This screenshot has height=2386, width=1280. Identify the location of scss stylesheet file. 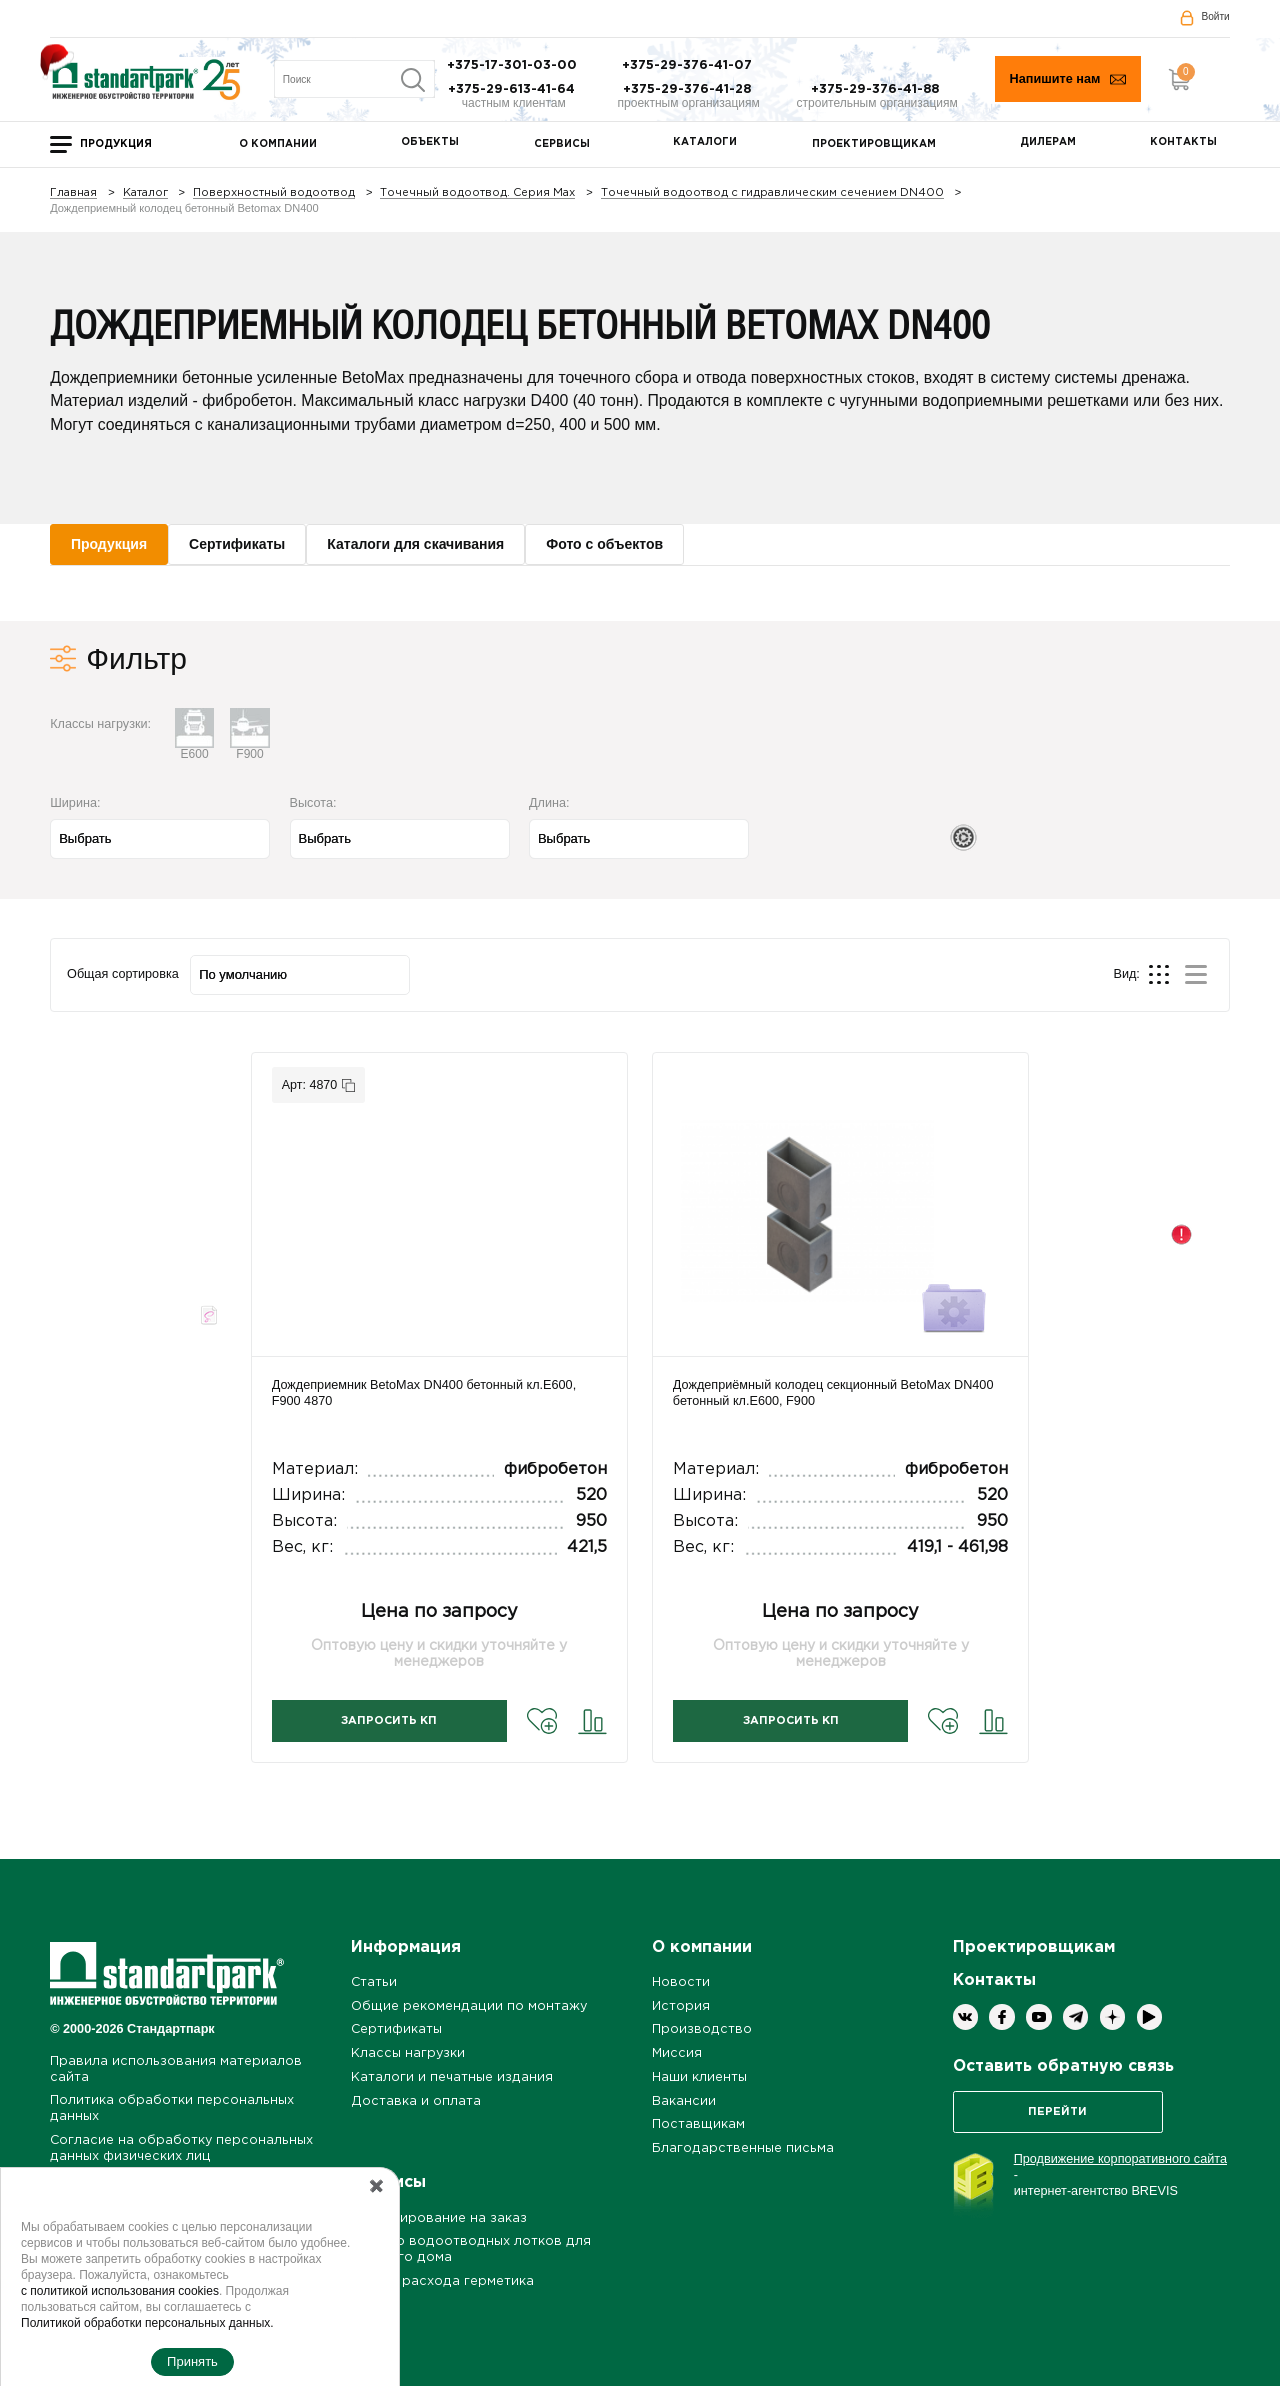
(209, 1315).